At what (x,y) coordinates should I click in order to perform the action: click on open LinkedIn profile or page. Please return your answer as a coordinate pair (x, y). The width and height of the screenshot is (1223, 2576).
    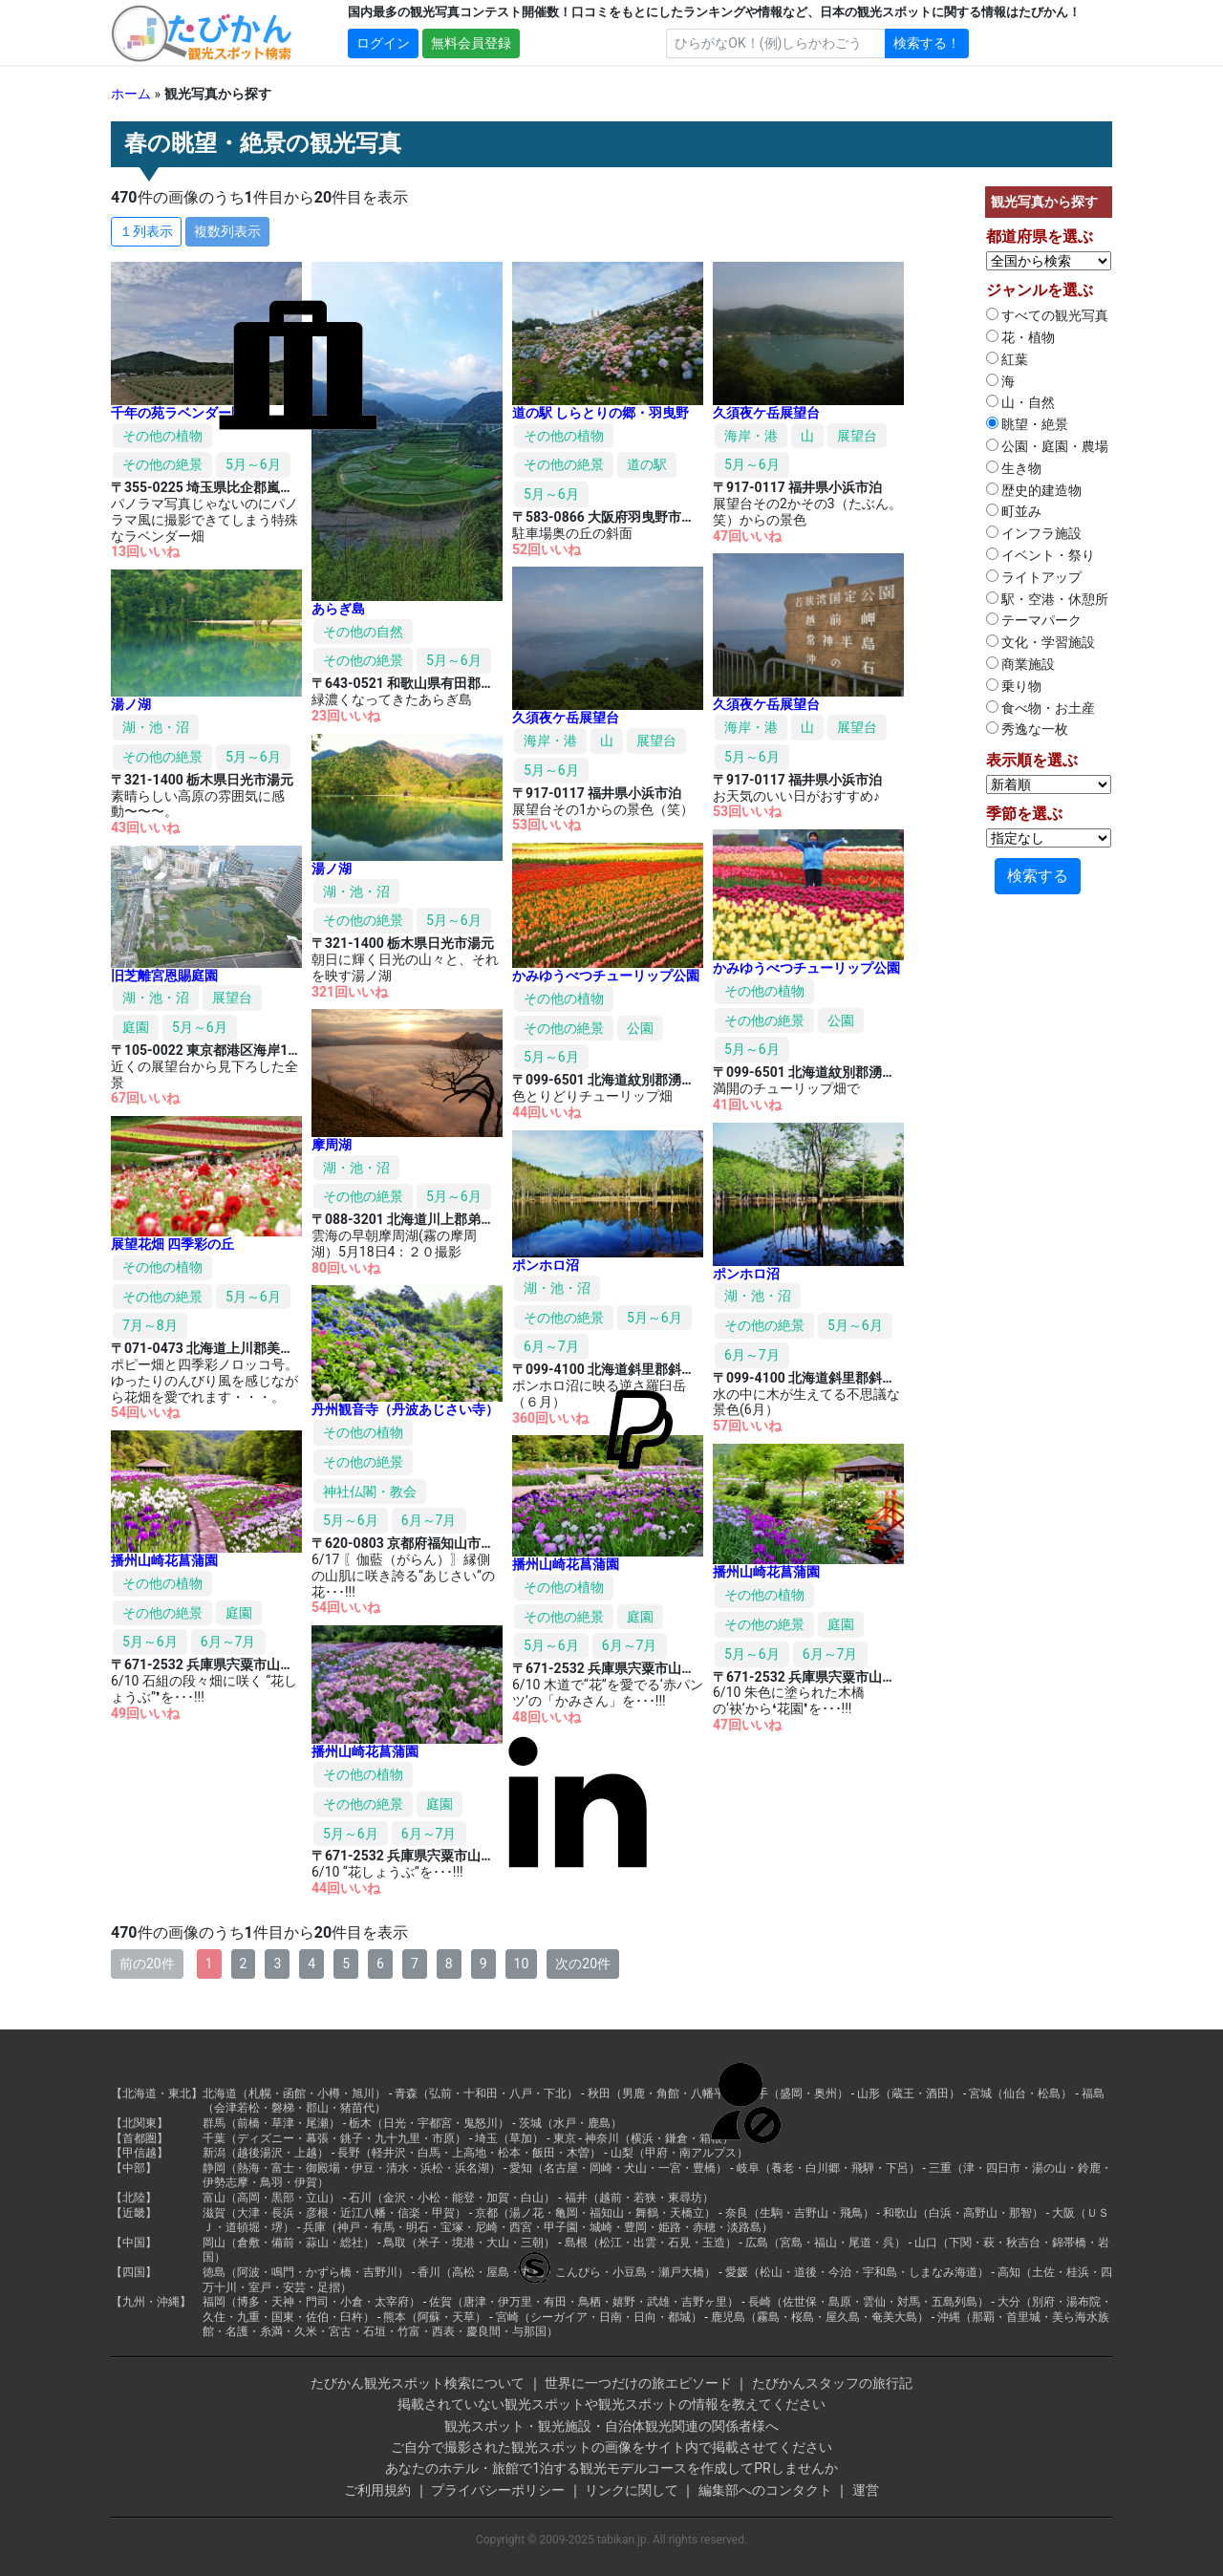
    Looking at the image, I should click on (574, 1802).